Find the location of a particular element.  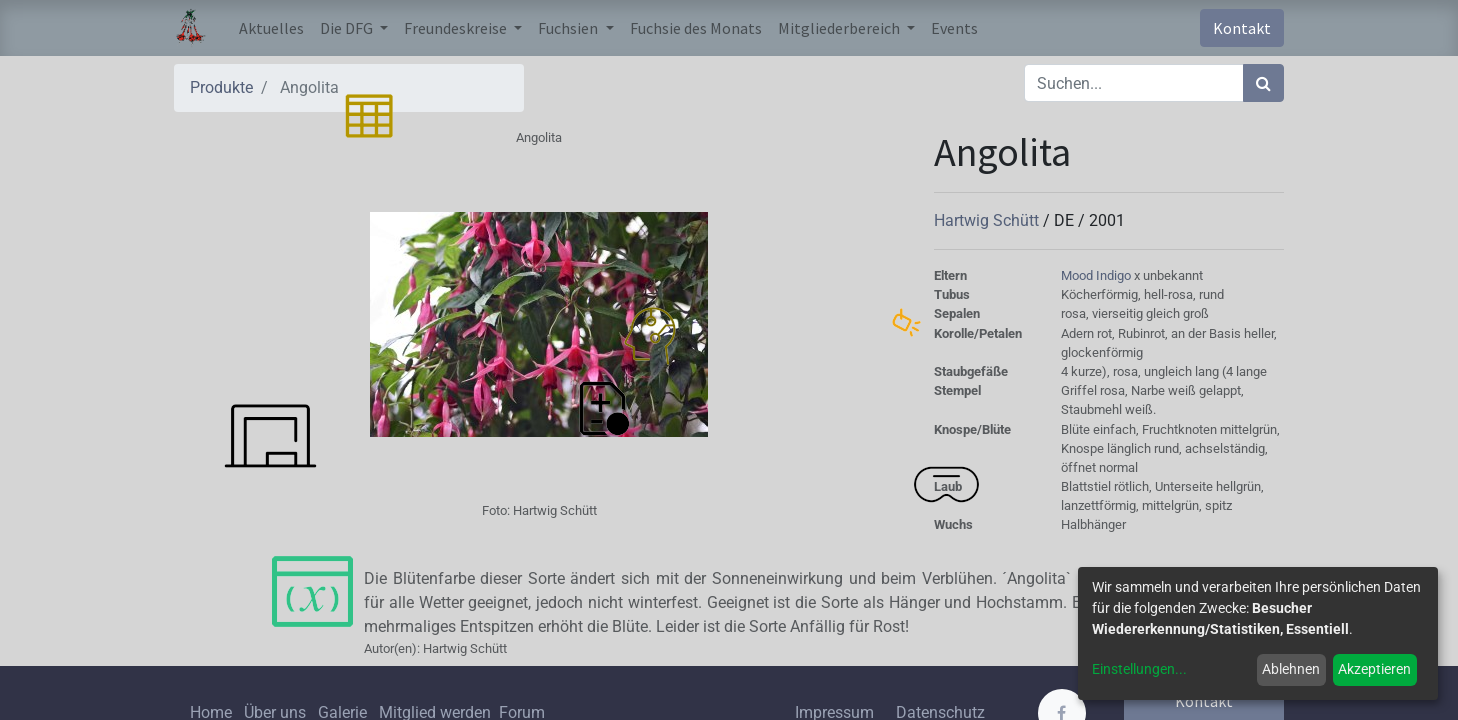

access AI or machine learning features is located at coordinates (651, 336).